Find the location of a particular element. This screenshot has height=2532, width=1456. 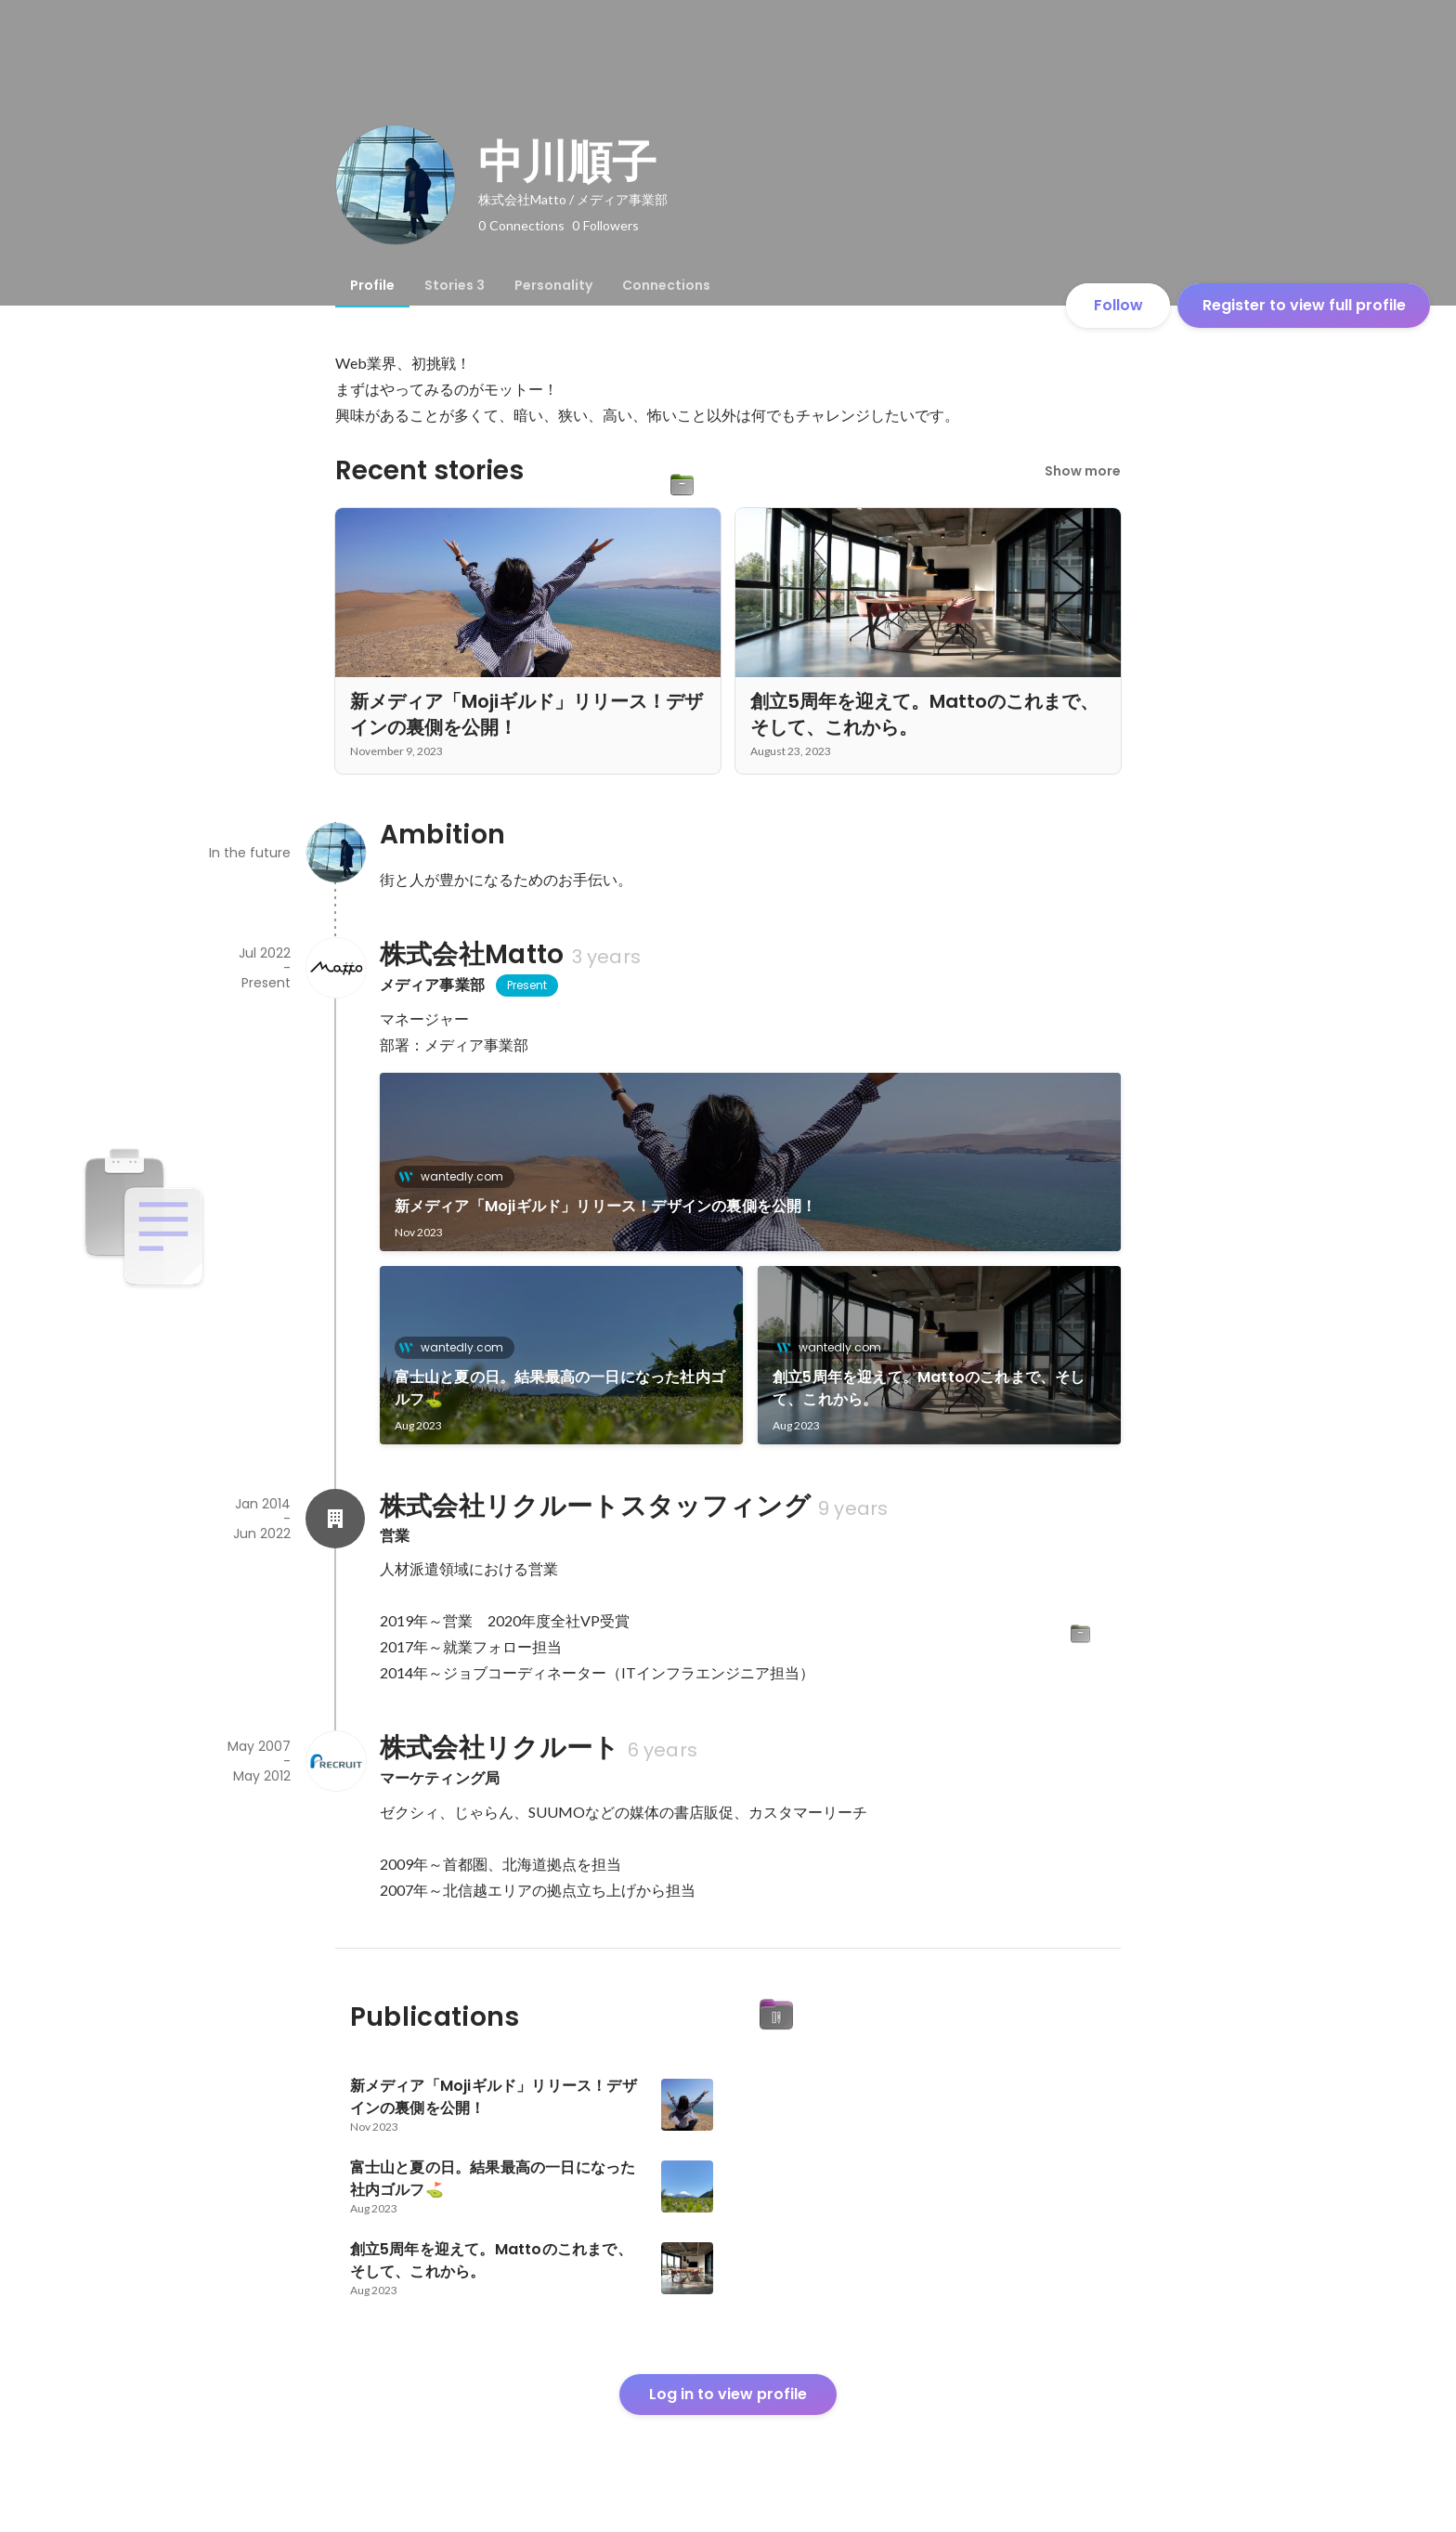

paste content from clipboard is located at coordinates (144, 1217).